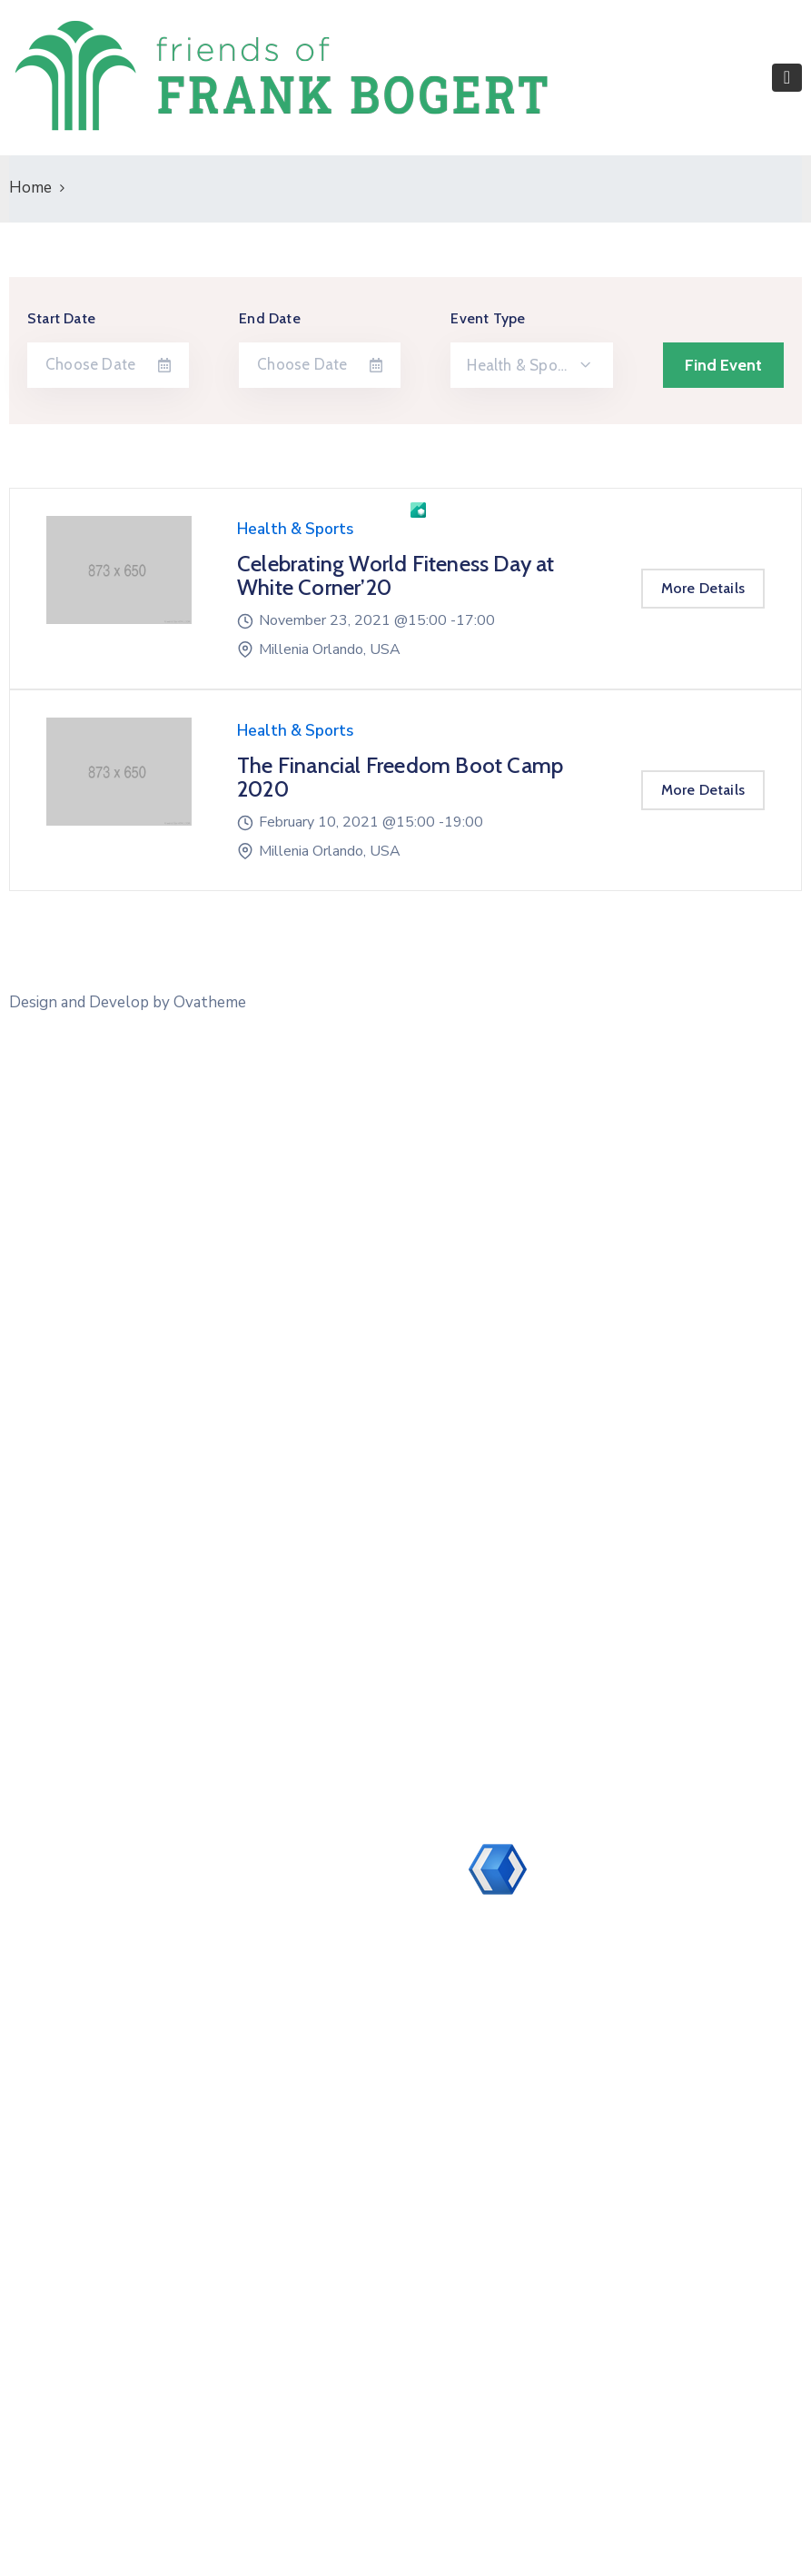 This screenshot has width=811, height=2576. What do you see at coordinates (418, 510) in the screenshot?
I see `open workbooks app for data visualization` at bounding box center [418, 510].